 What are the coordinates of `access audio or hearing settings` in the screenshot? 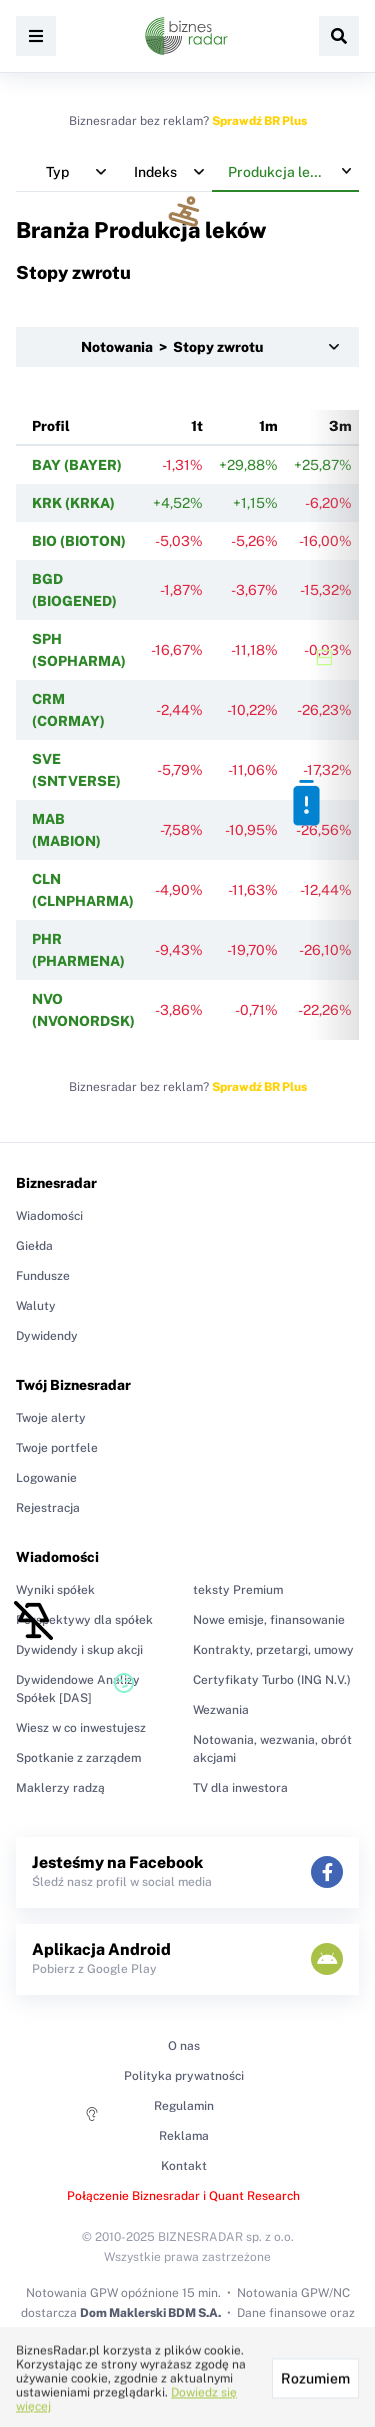 It's located at (92, 2114).